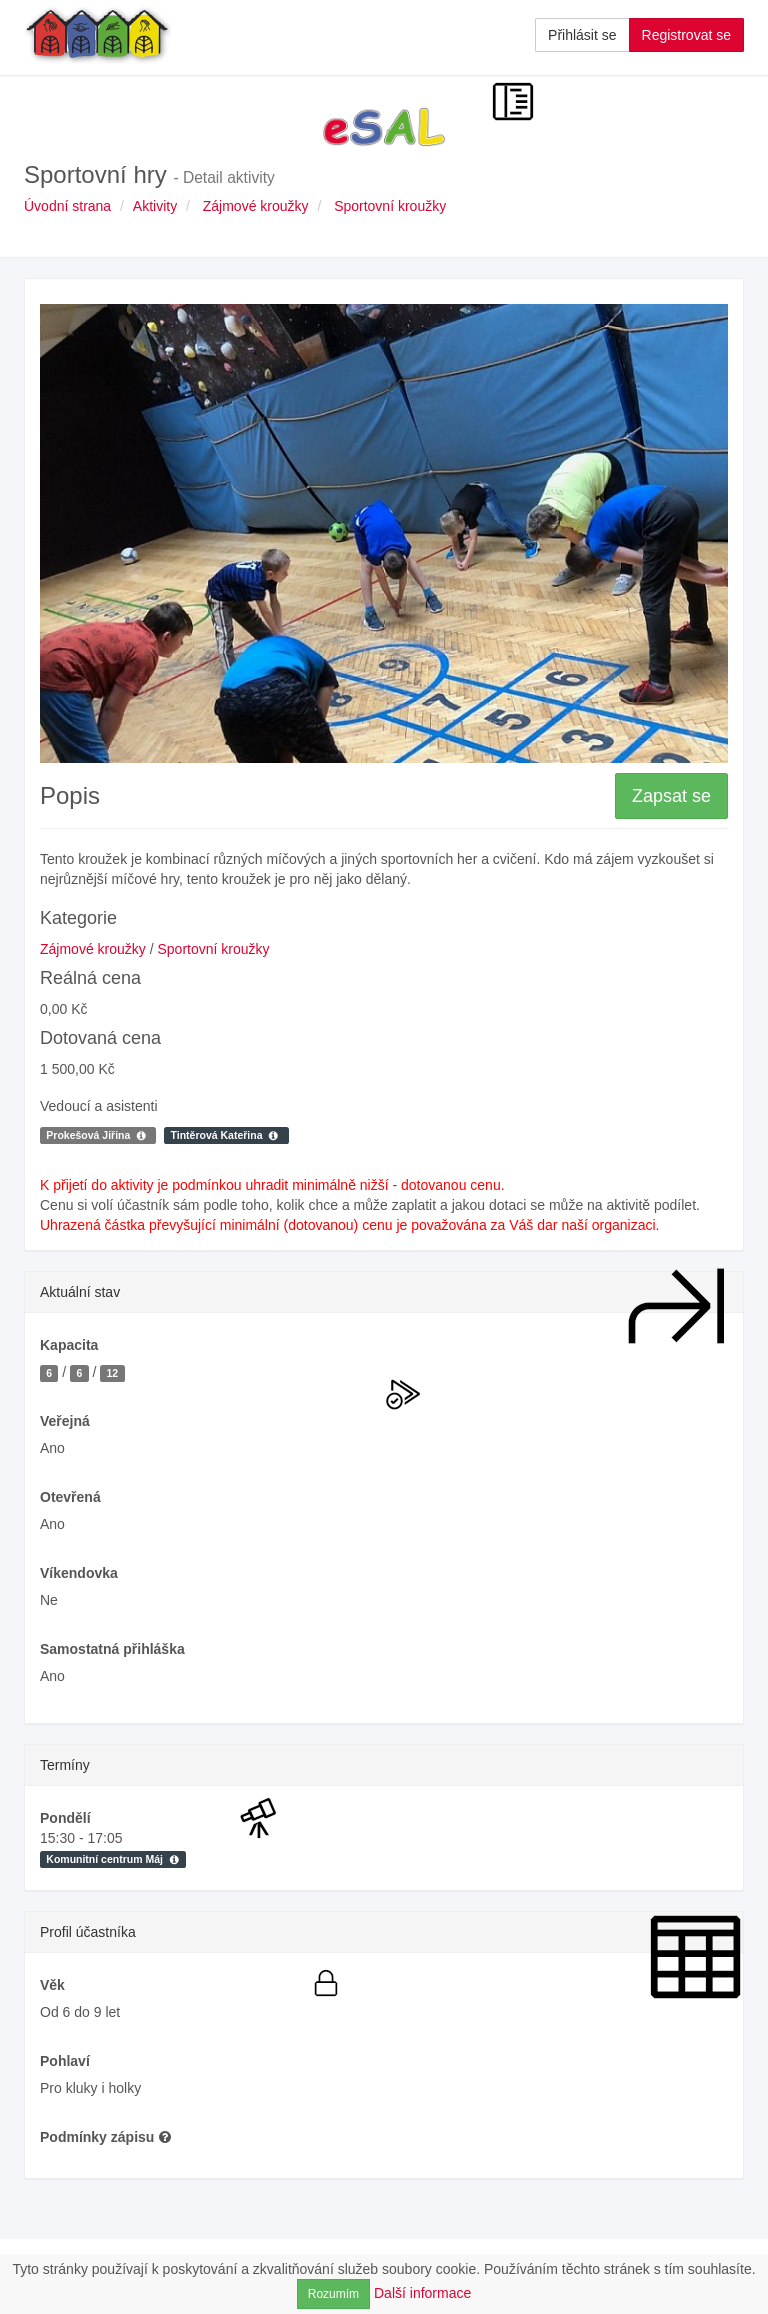 The height and width of the screenshot is (2314, 768). What do you see at coordinates (403, 1393) in the screenshot?
I see `run all tests with code coverage` at bounding box center [403, 1393].